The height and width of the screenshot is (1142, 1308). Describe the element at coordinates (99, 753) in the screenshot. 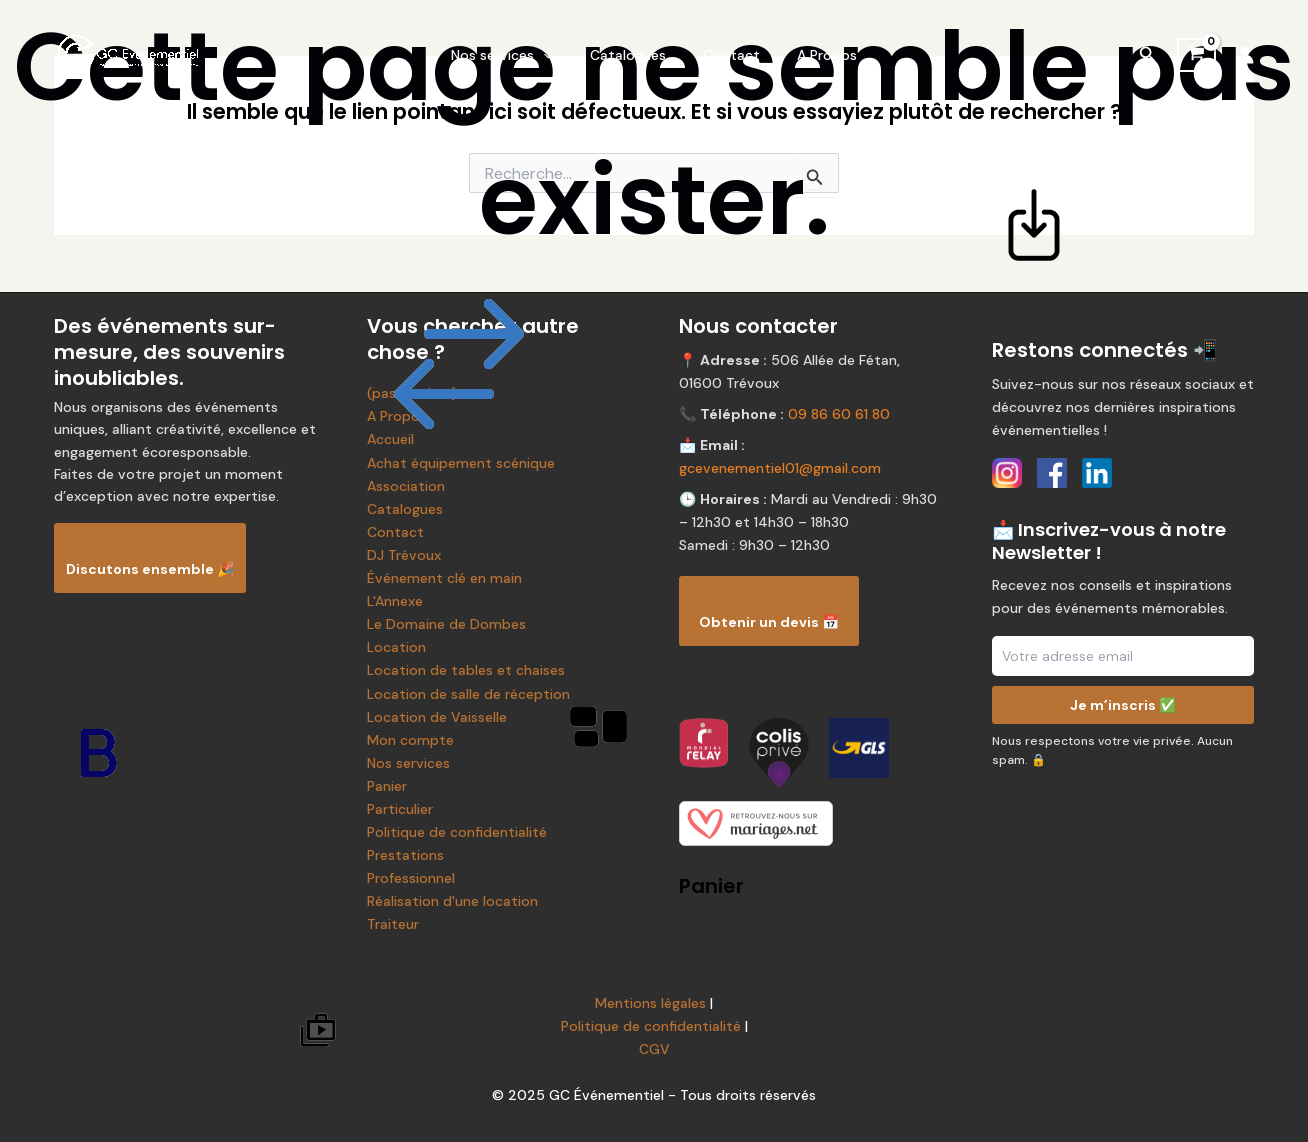

I see `apply bold formatting to selected text` at that location.